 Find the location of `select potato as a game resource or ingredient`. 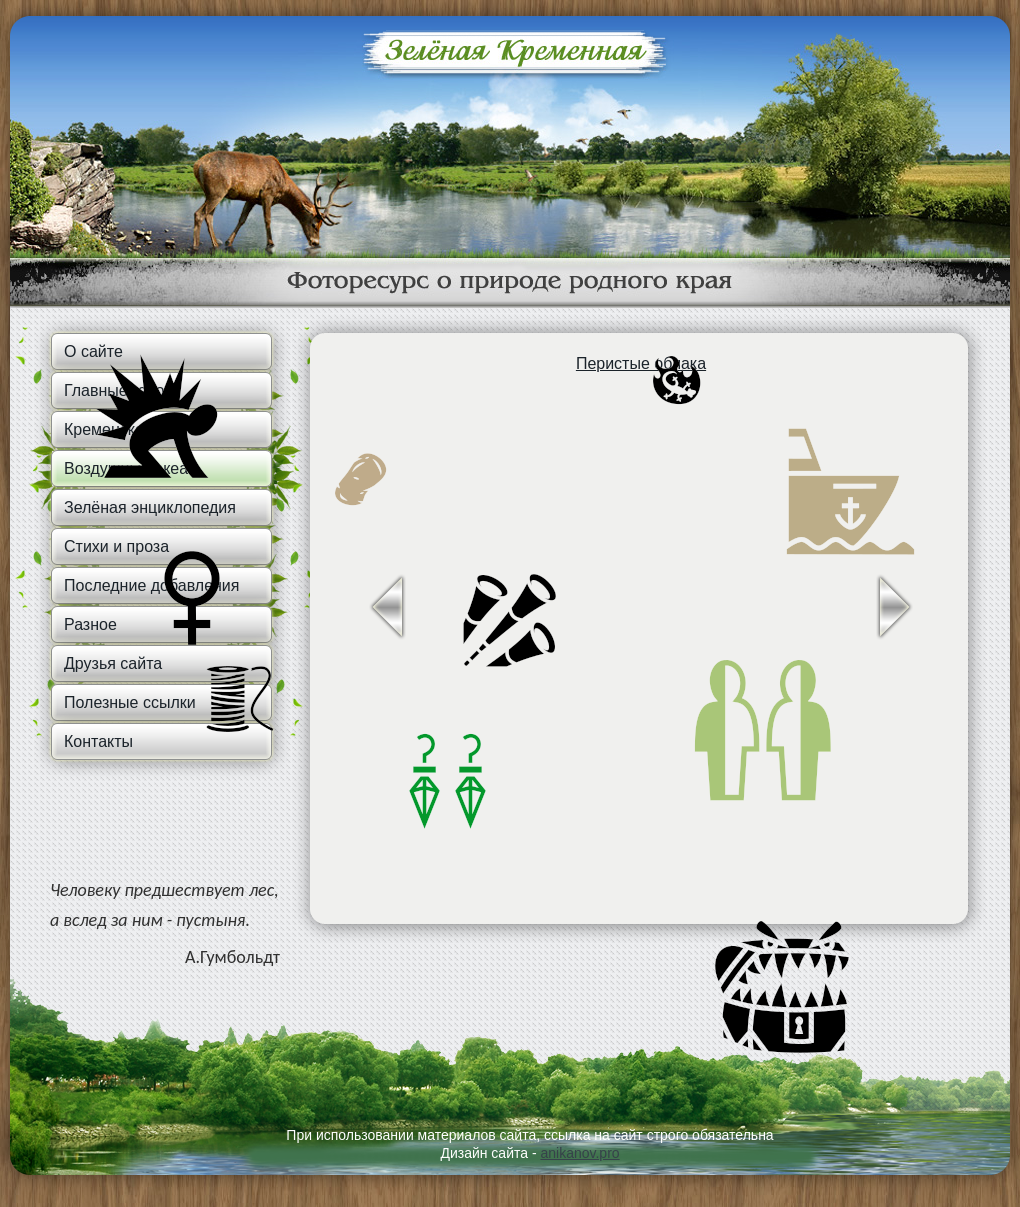

select potato as a game resource or ingredient is located at coordinates (360, 479).